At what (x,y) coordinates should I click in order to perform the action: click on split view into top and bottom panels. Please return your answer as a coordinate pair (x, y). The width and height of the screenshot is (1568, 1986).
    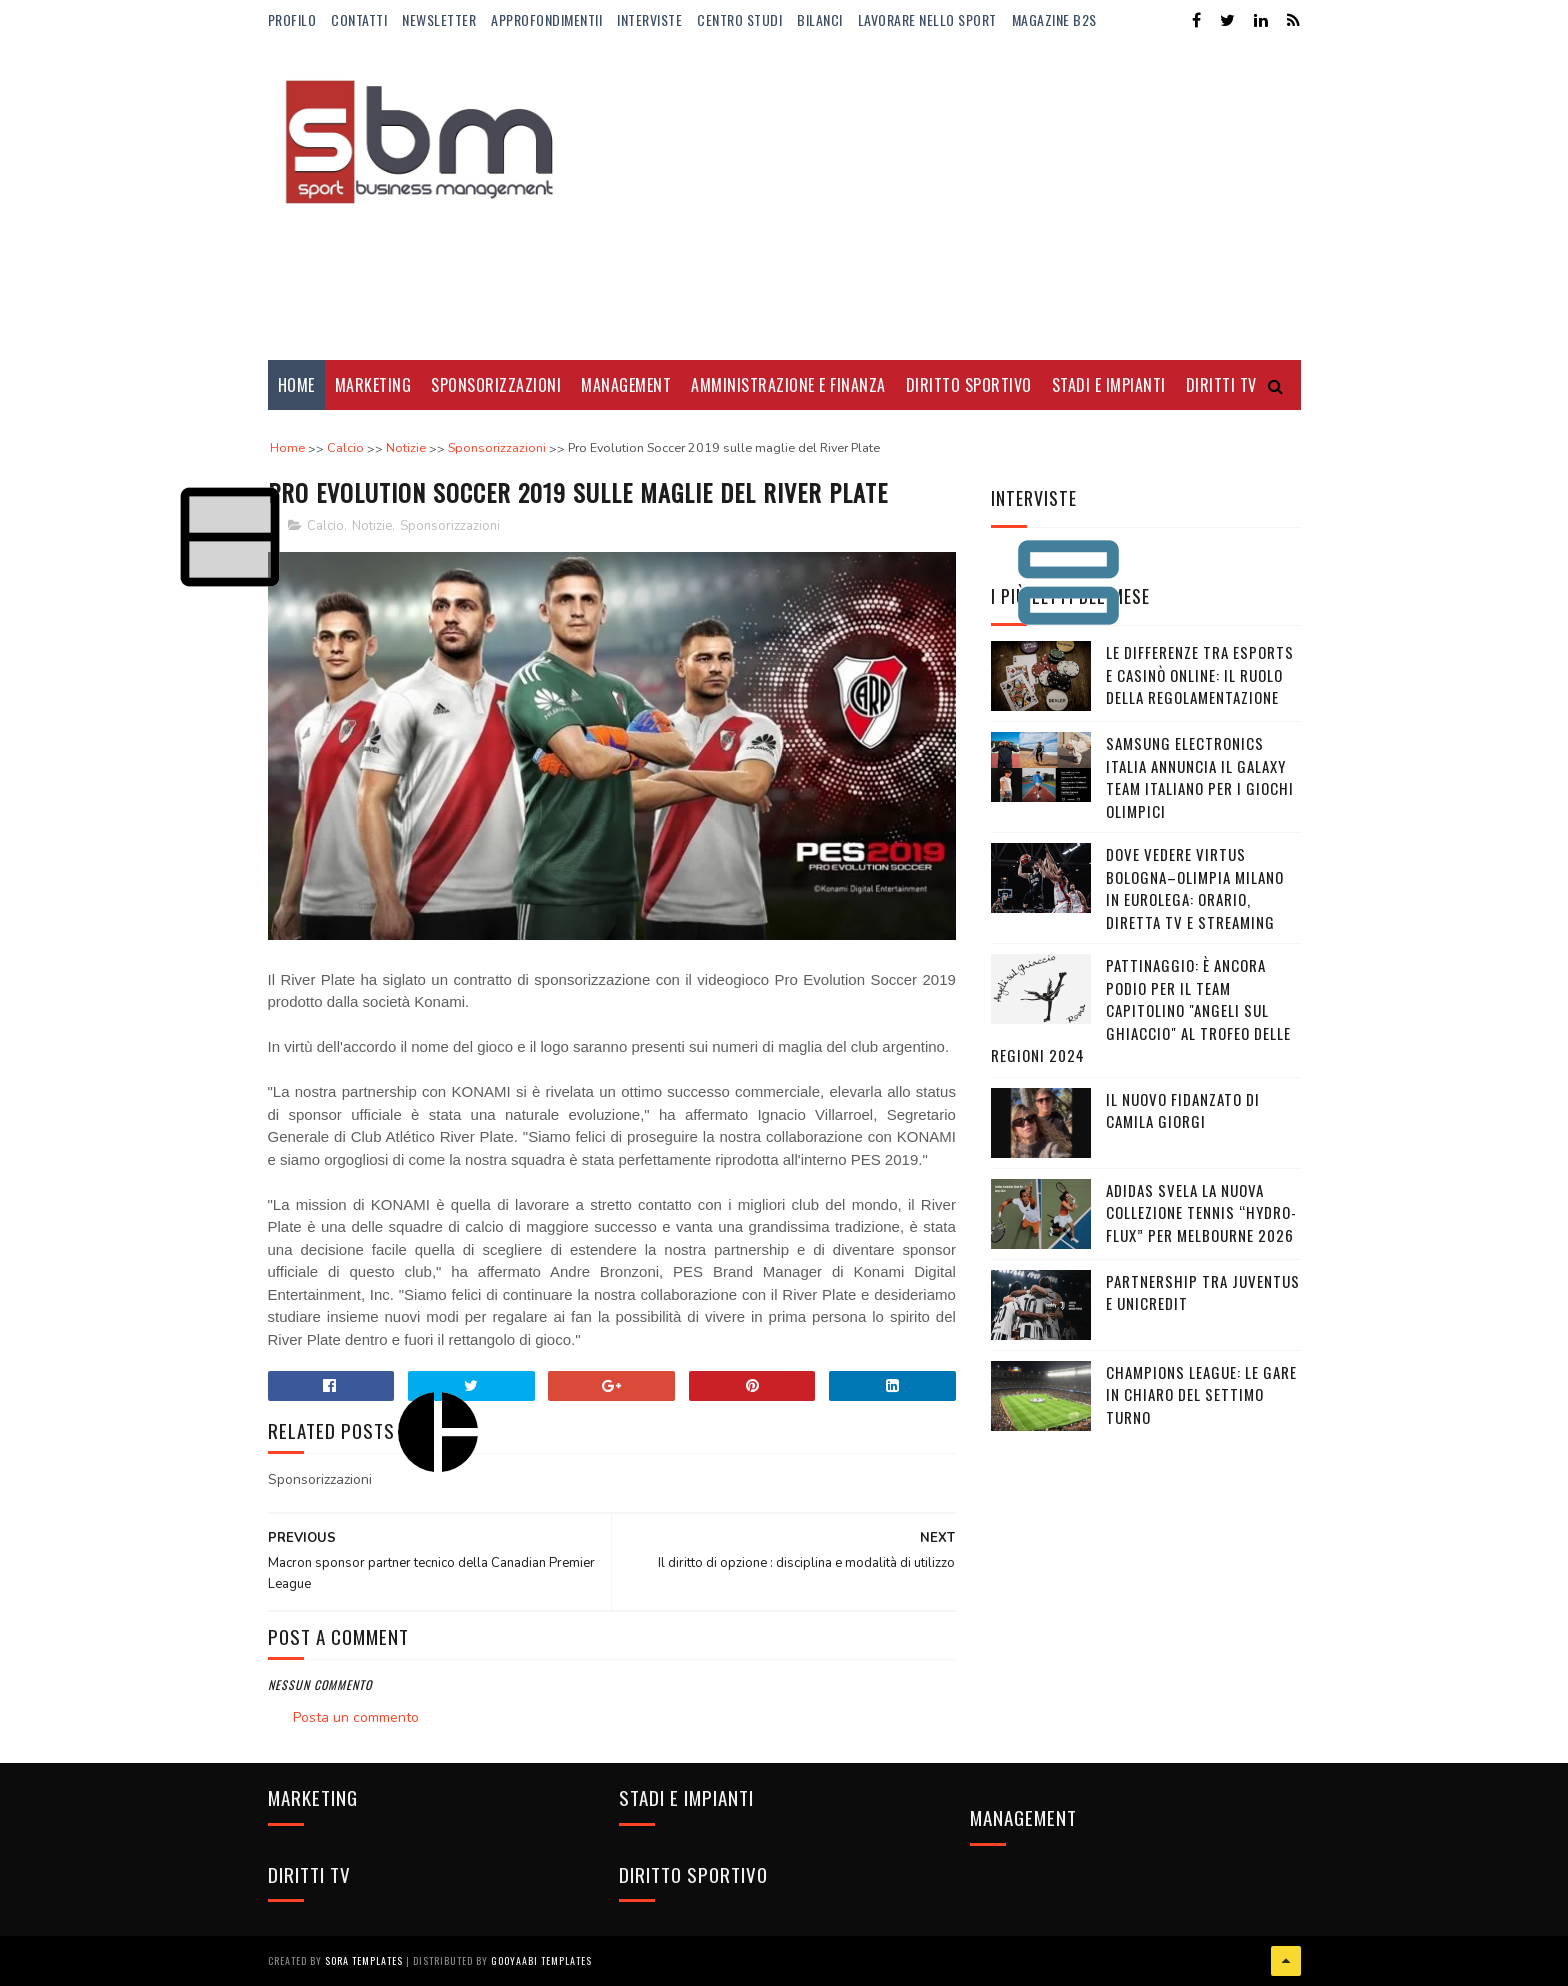
    Looking at the image, I should click on (230, 537).